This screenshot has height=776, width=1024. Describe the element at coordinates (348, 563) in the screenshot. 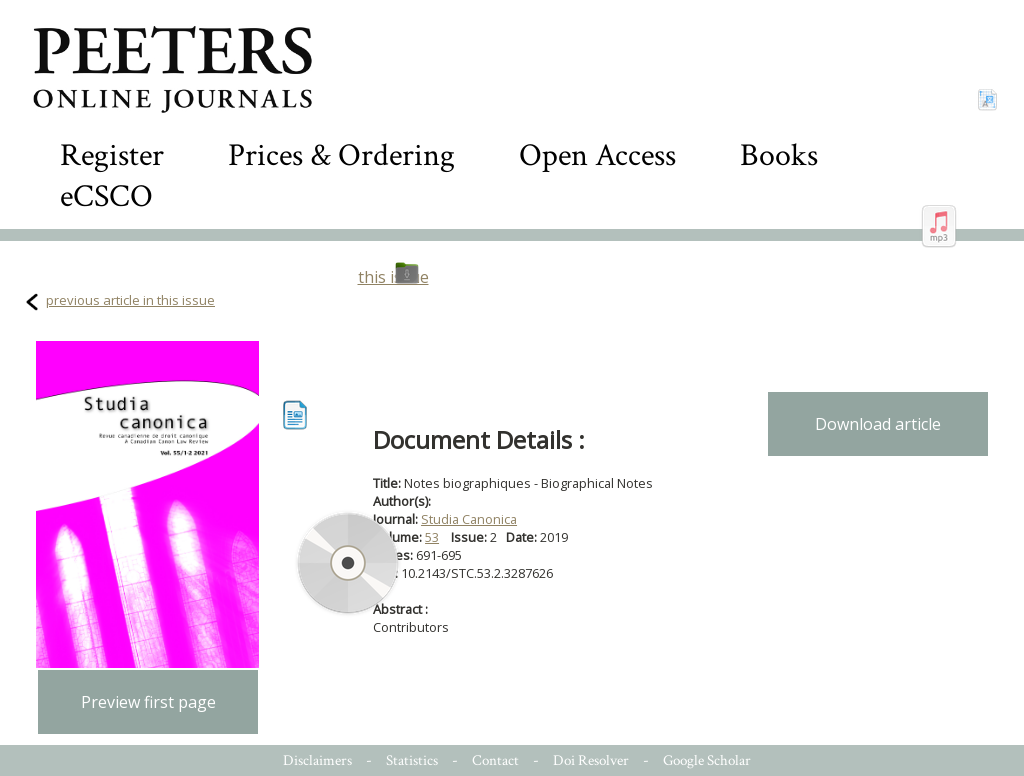

I see `access audio CD drive` at that location.